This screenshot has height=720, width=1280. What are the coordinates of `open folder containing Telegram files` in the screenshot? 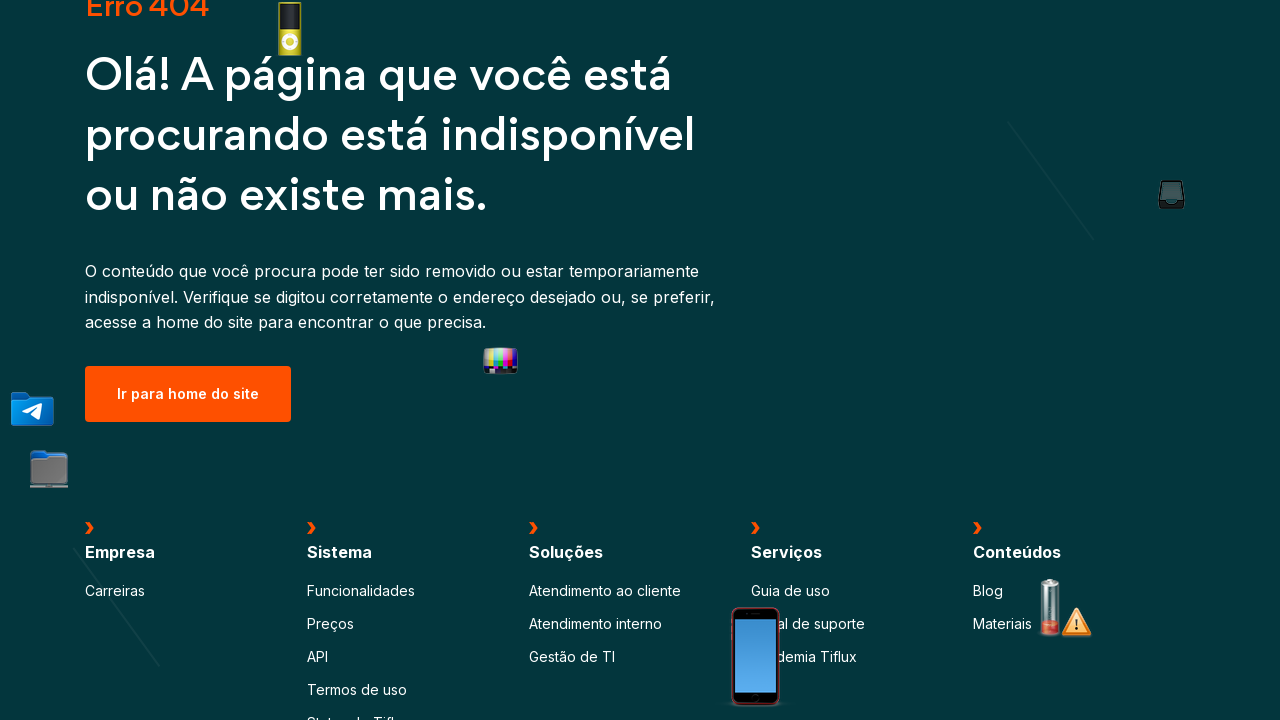 It's located at (32, 410).